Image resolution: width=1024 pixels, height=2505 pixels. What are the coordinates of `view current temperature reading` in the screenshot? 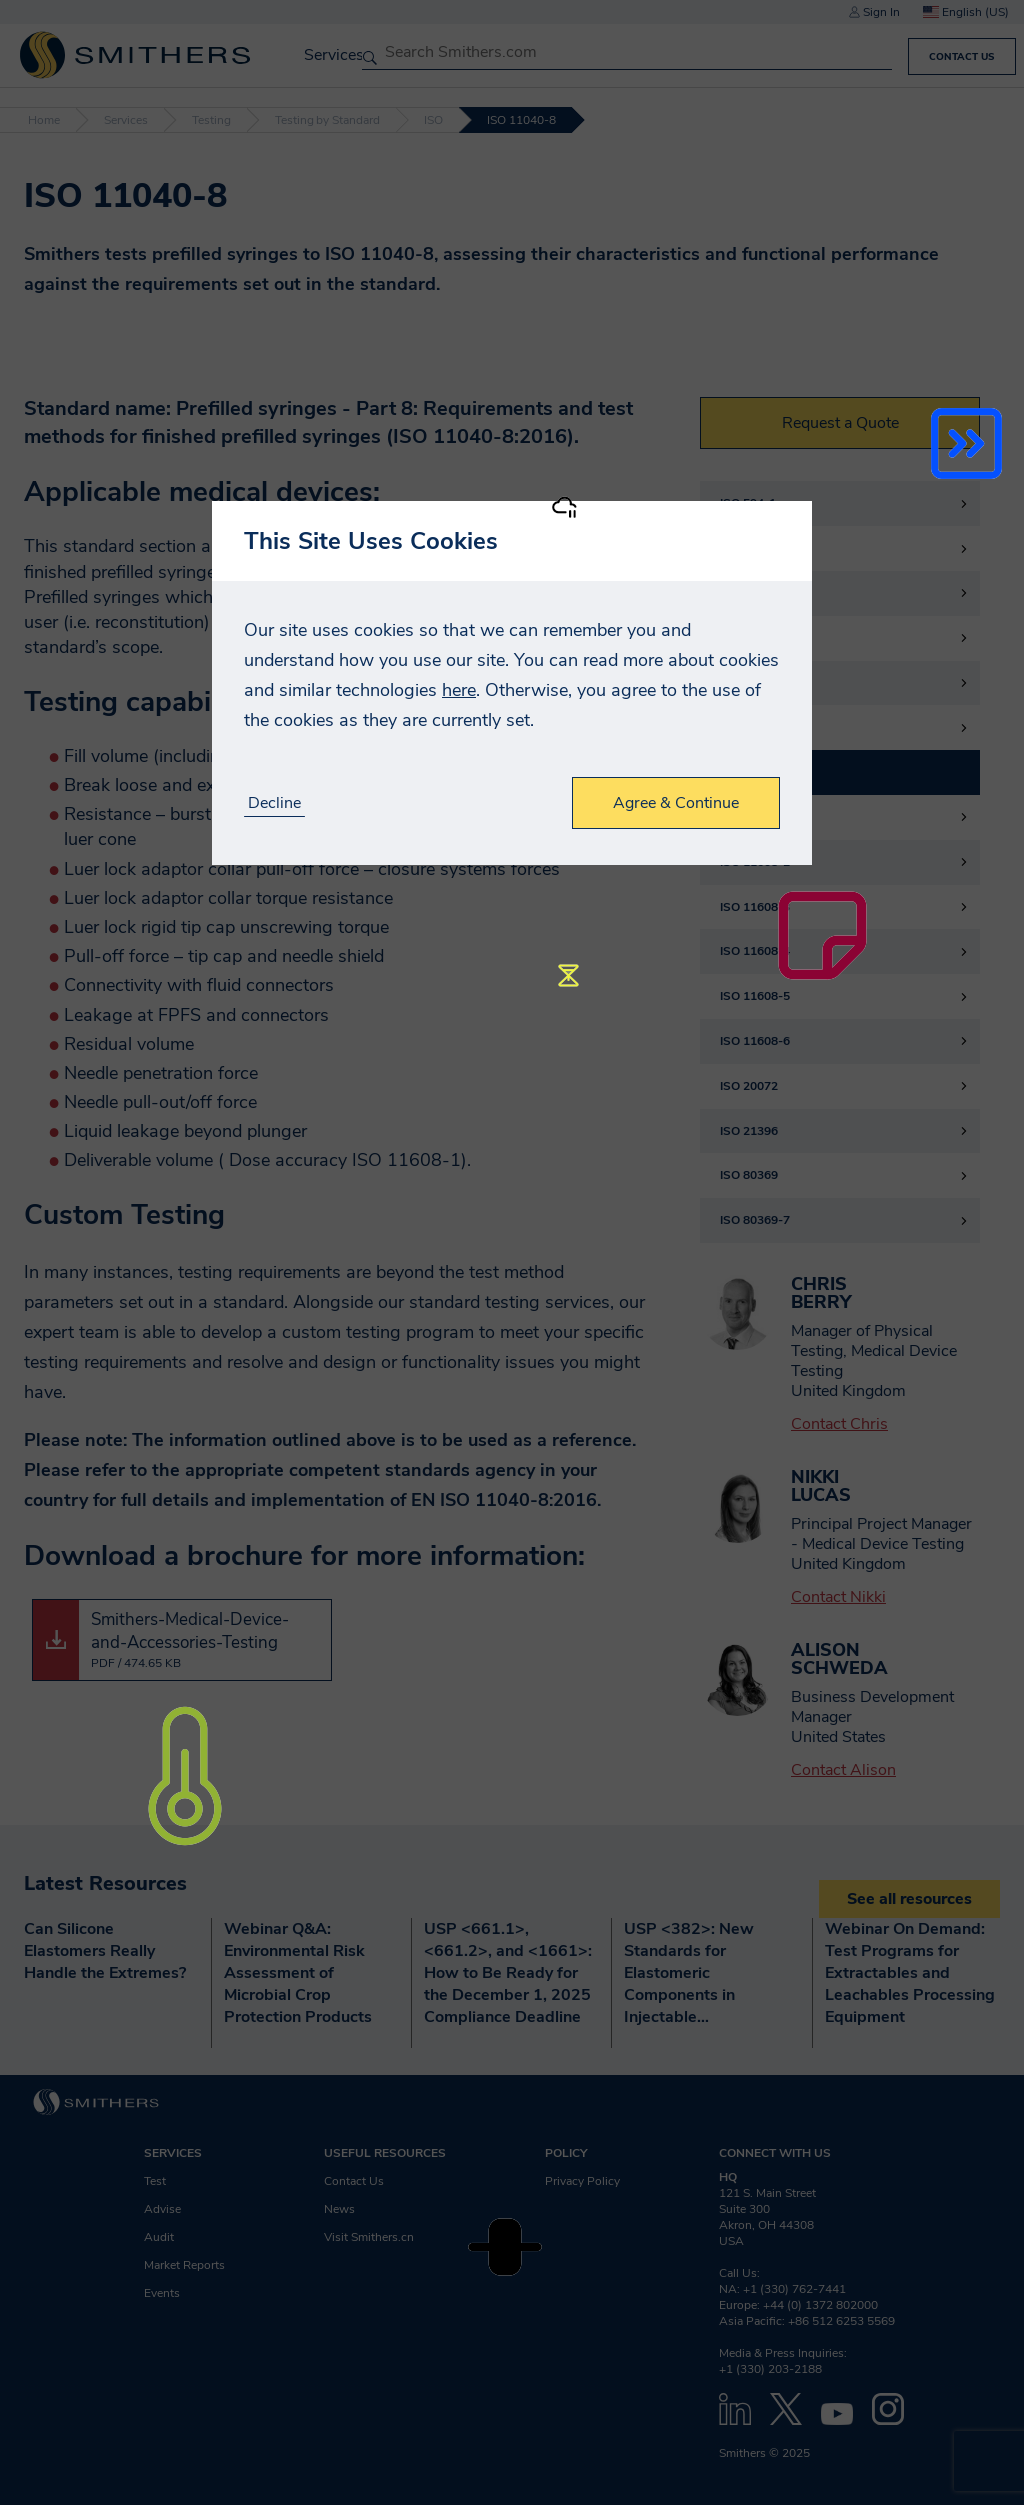 It's located at (185, 1776).